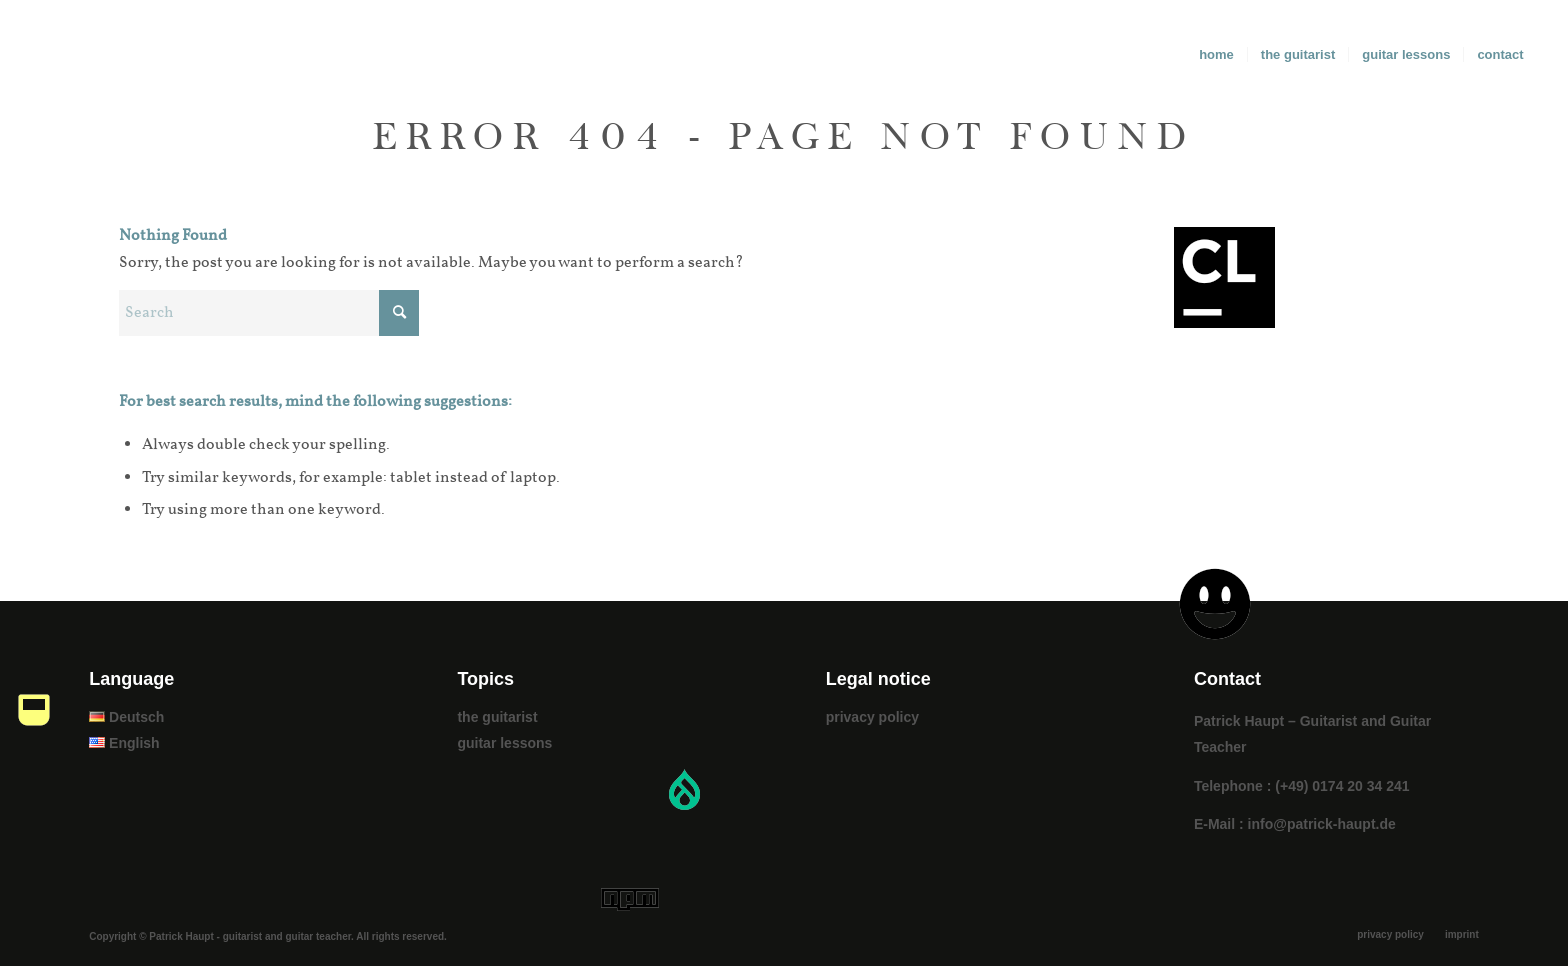 The width and height of the screenshot is (1568, 966). I want to click on open CLion IDE, so click(1224, 277).